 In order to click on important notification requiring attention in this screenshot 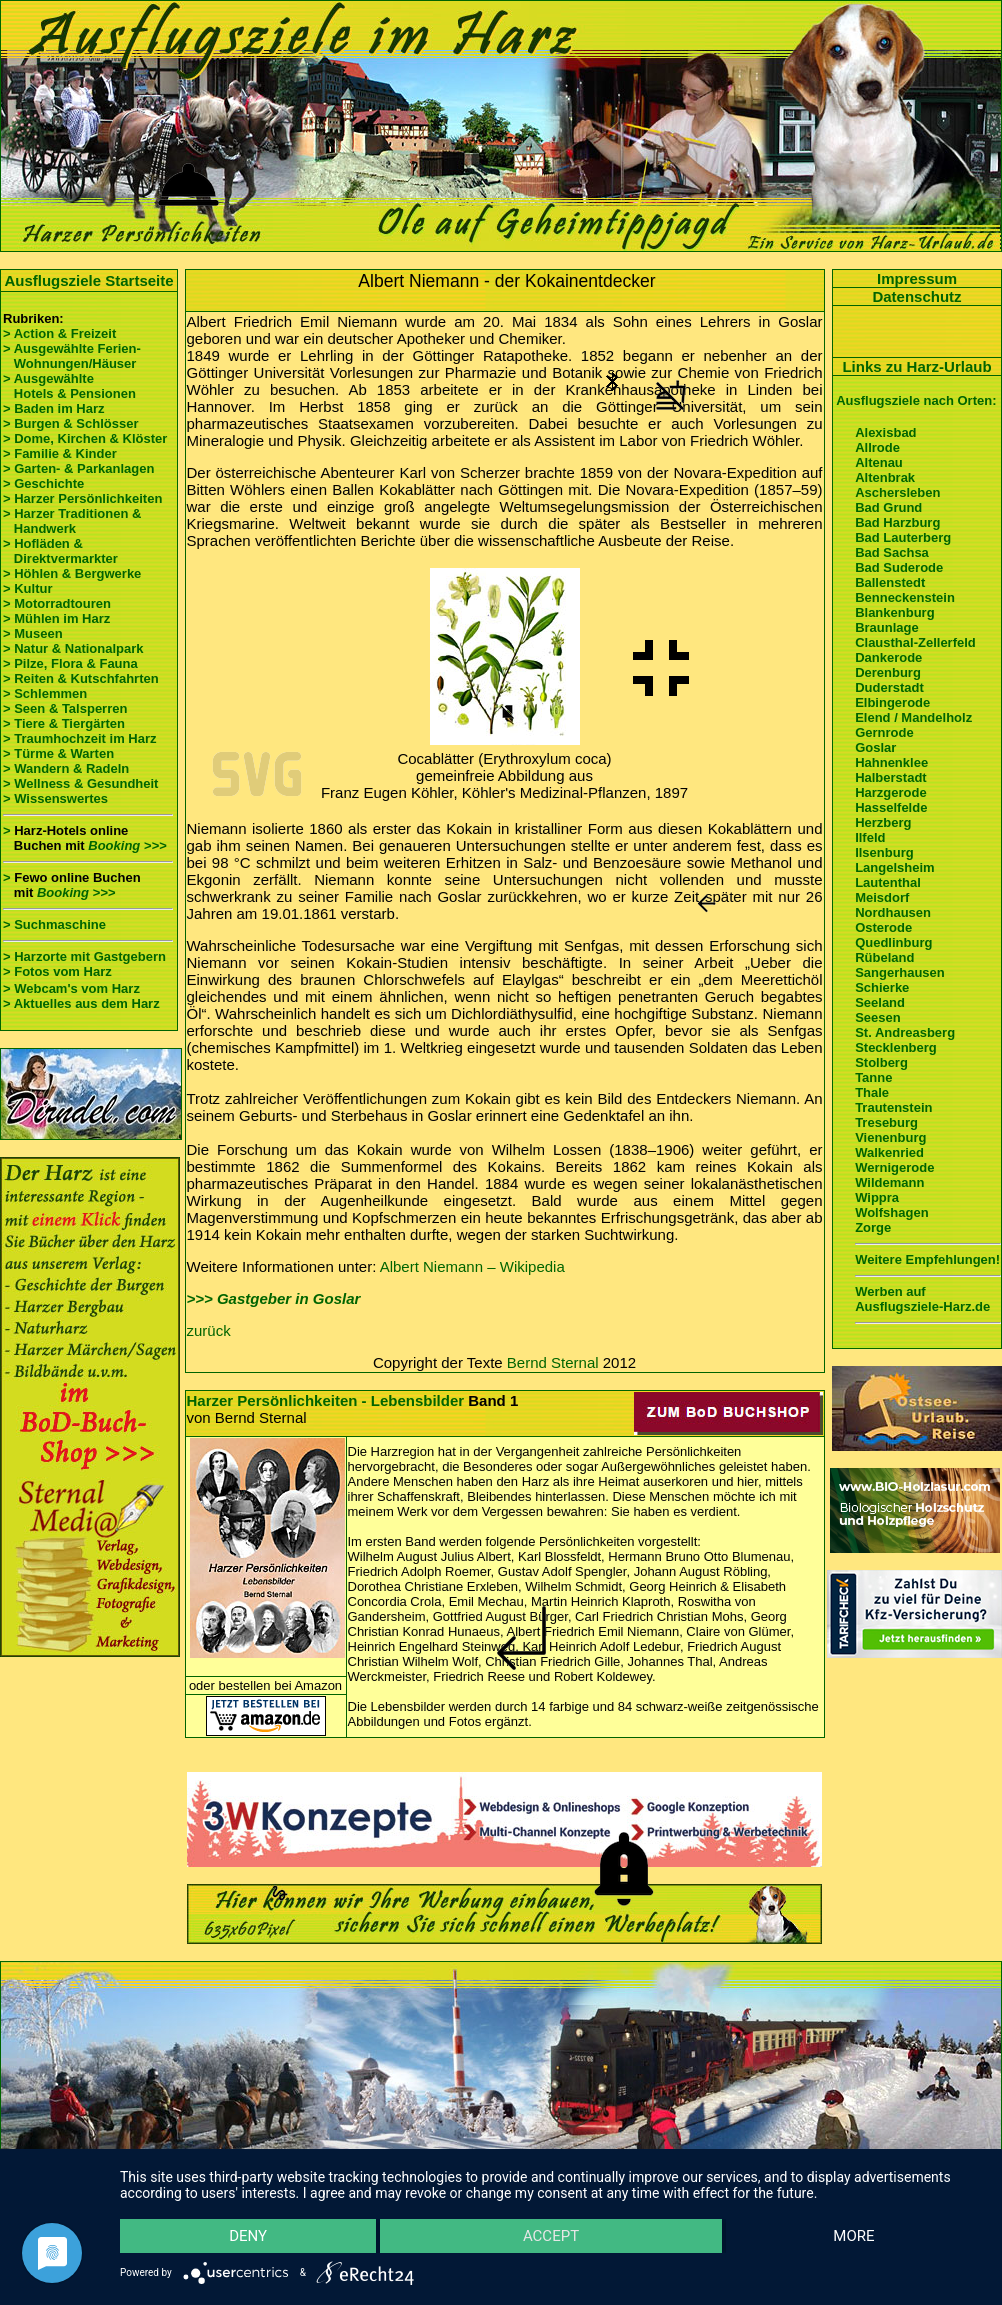, I will do `click(624, 1868)`.